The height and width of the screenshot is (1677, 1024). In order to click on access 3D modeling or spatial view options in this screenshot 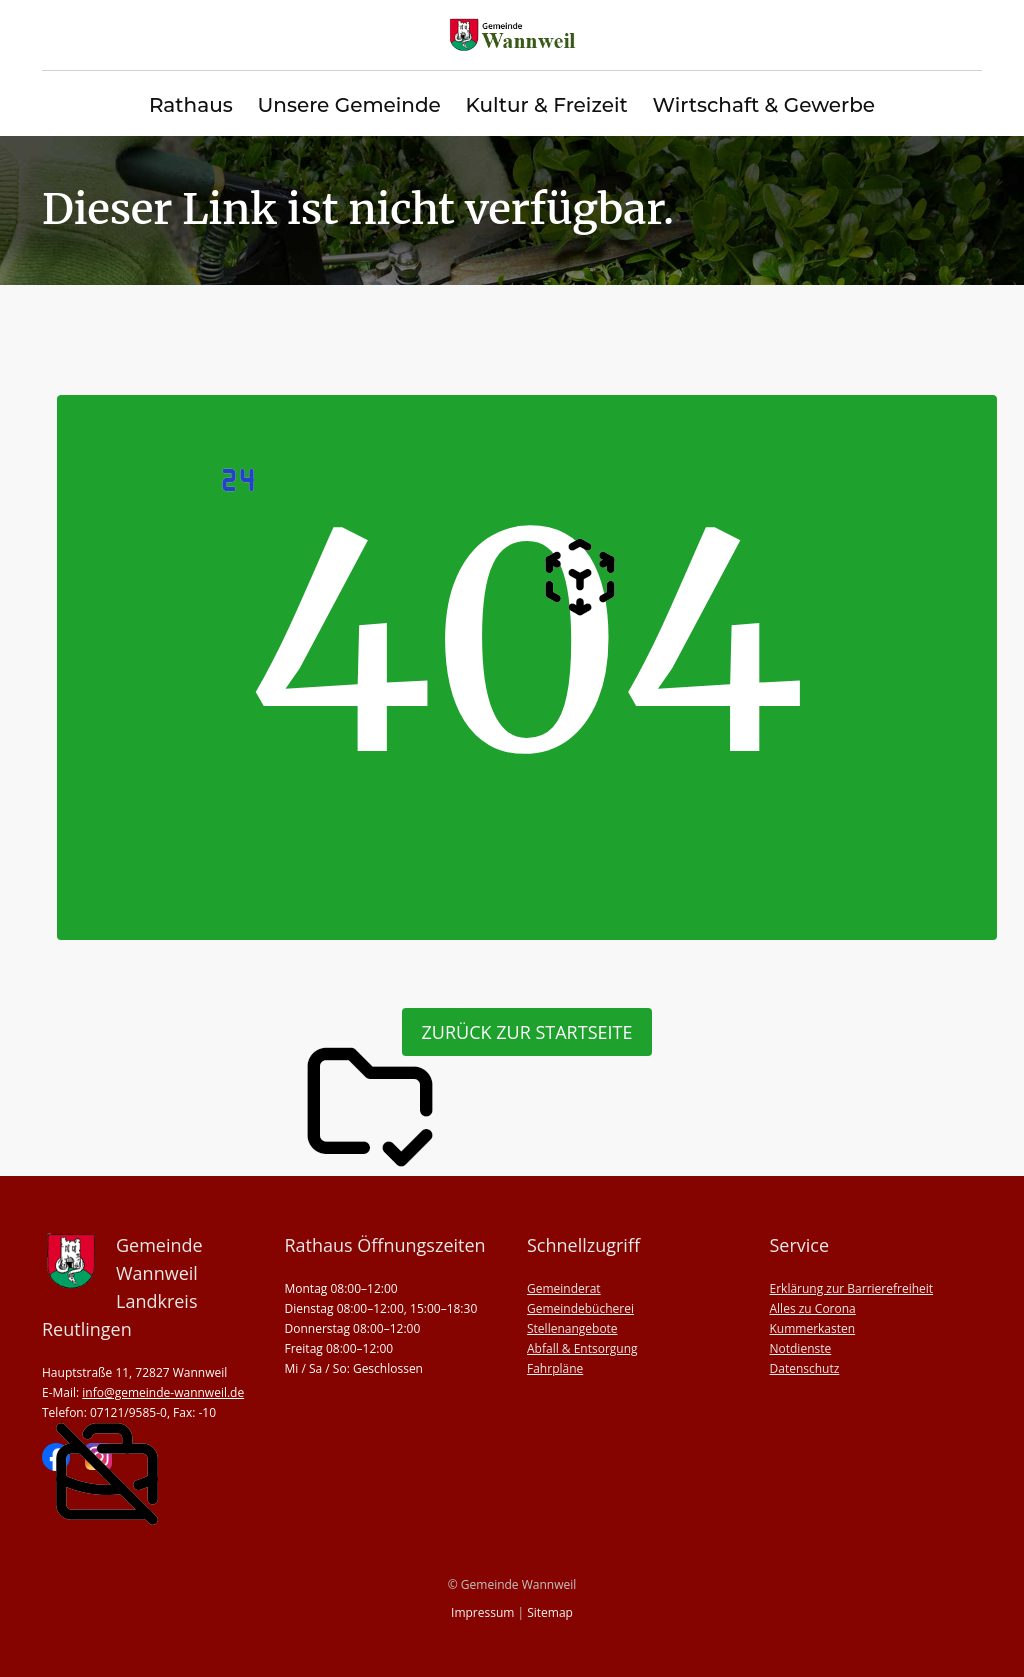, I will do `click(580, 577)`.